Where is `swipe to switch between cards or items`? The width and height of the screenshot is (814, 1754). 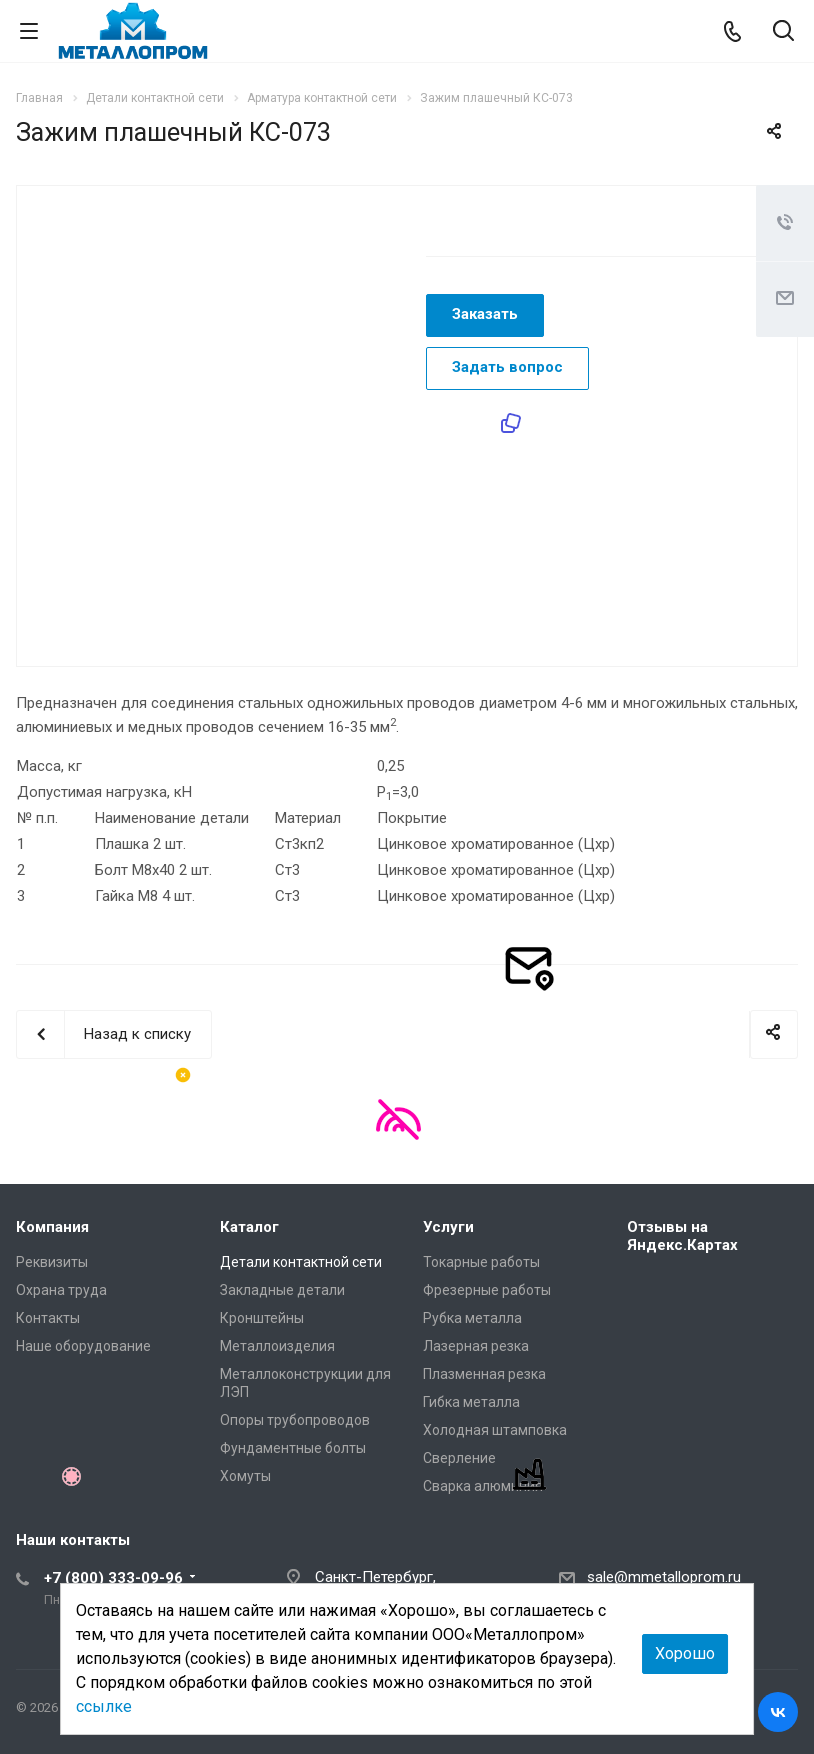
swipe to switch between cards or items is located at coordinates (511, 423).